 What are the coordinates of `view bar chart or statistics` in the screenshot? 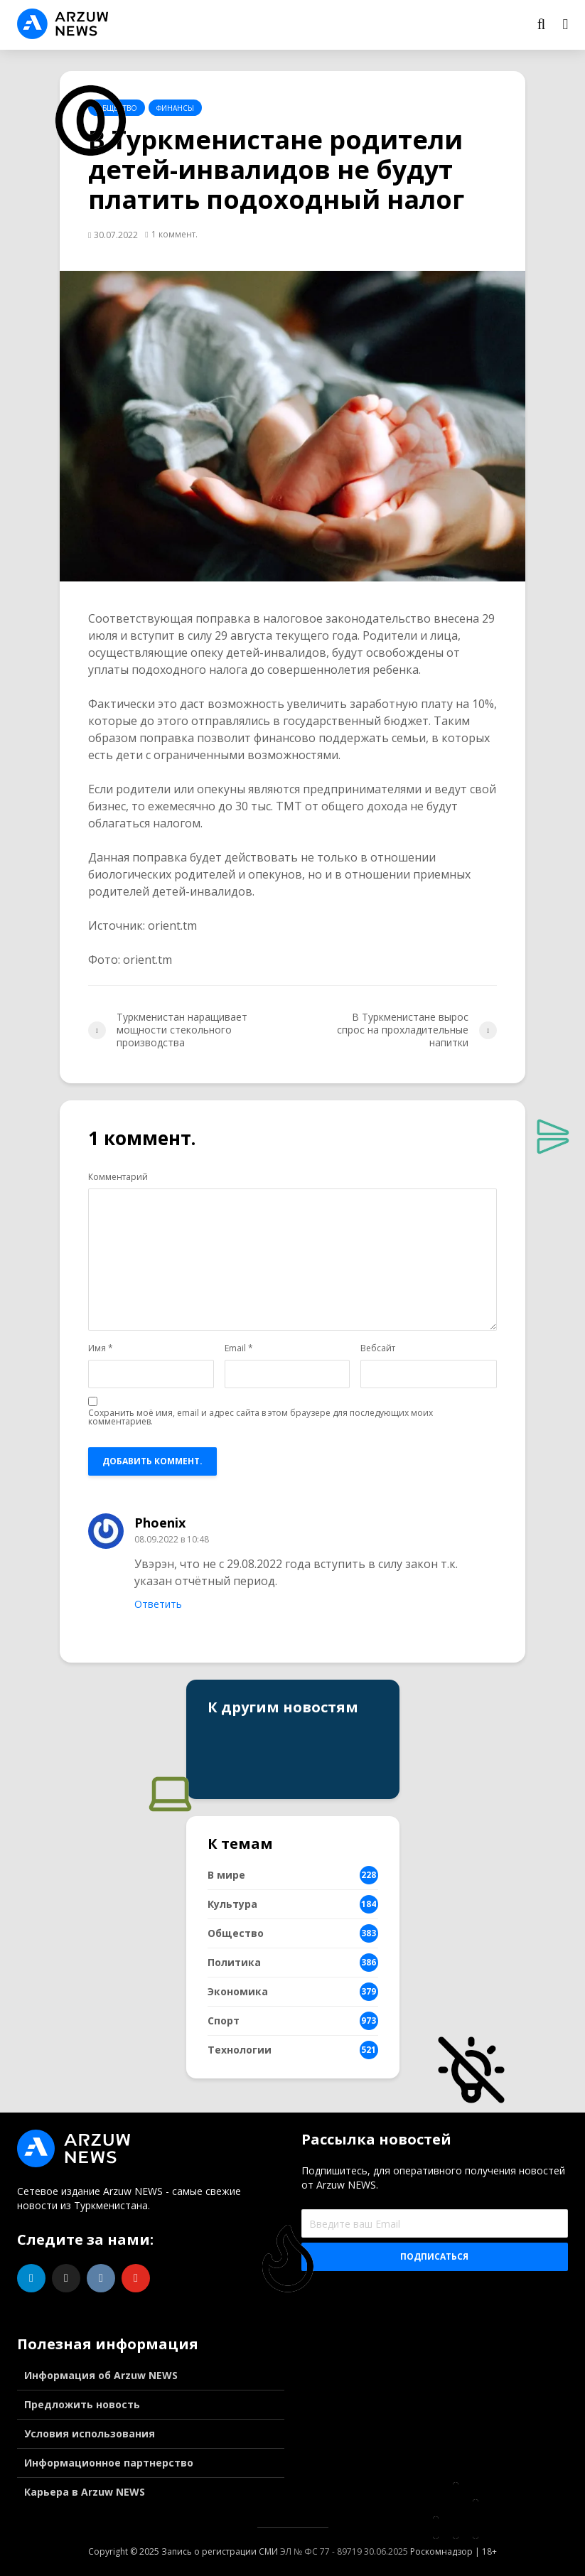 It's located at (456, 2511).